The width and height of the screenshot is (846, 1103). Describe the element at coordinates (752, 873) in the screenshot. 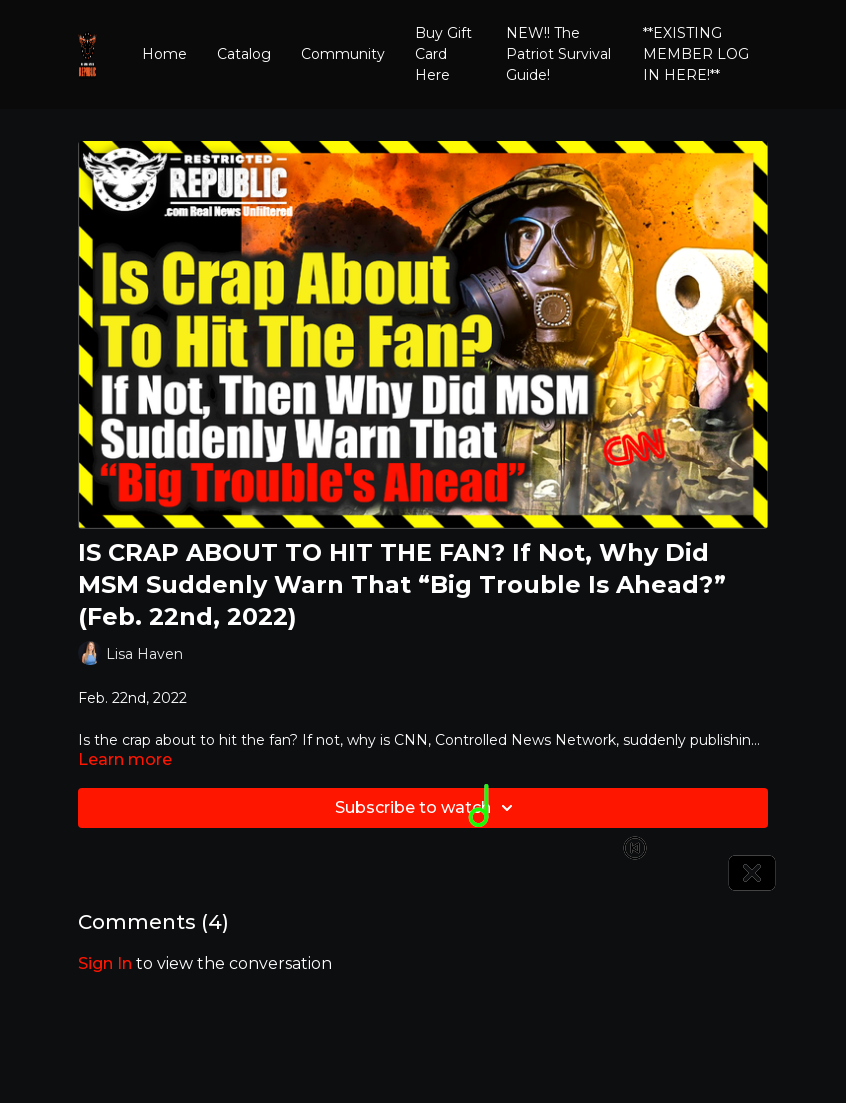

I see `close or dismiss a dialog box` at that location.